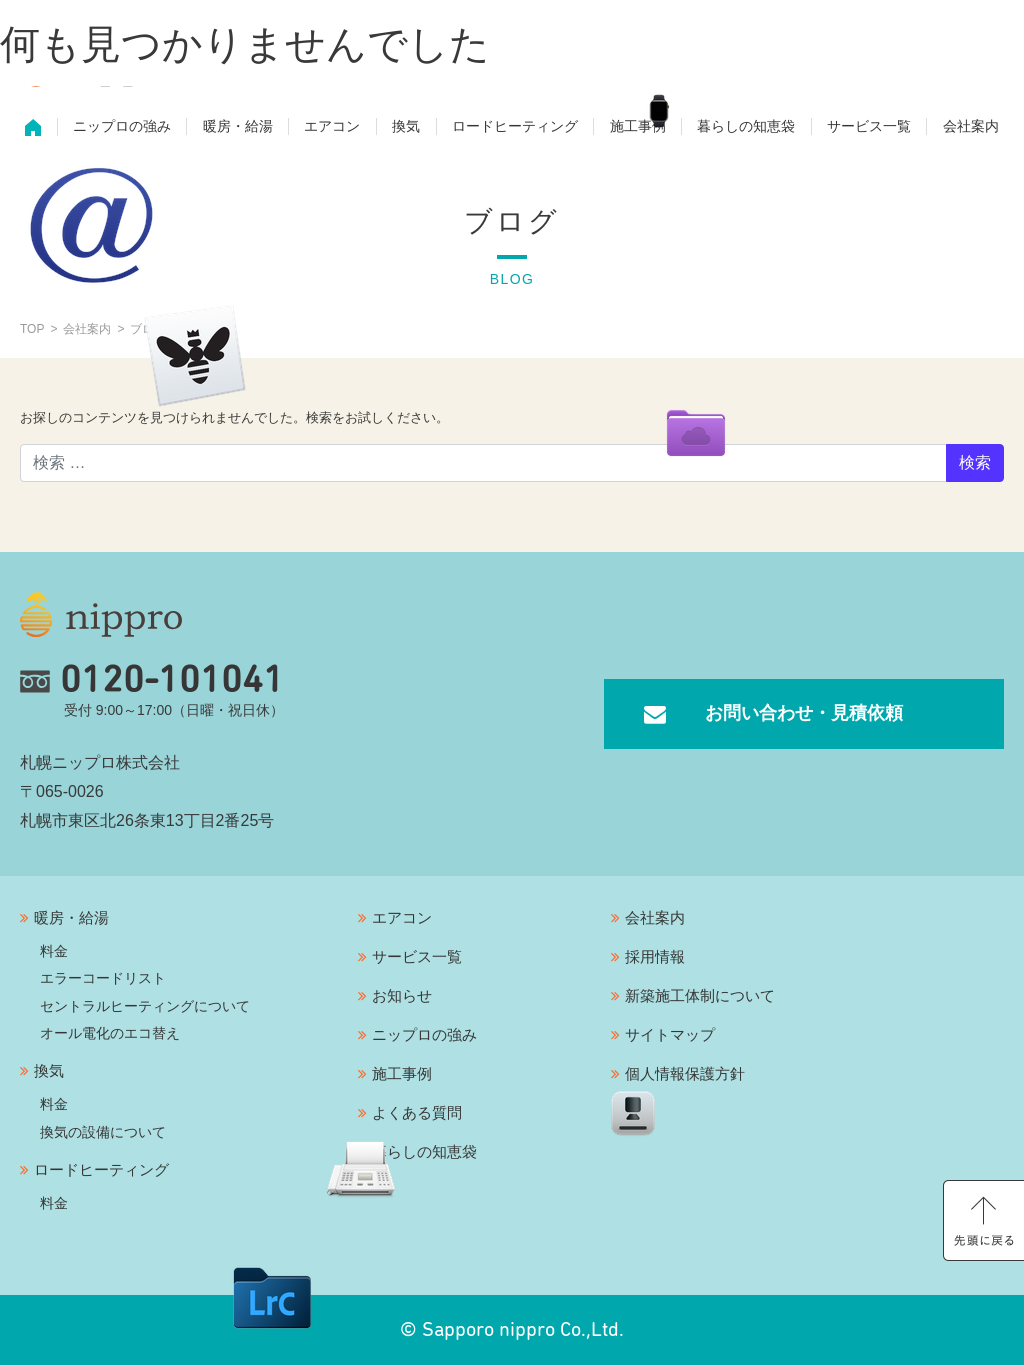 The image size is (1024, 1365). I want to click on open an internet location or web shortcut, so click(91, 224).